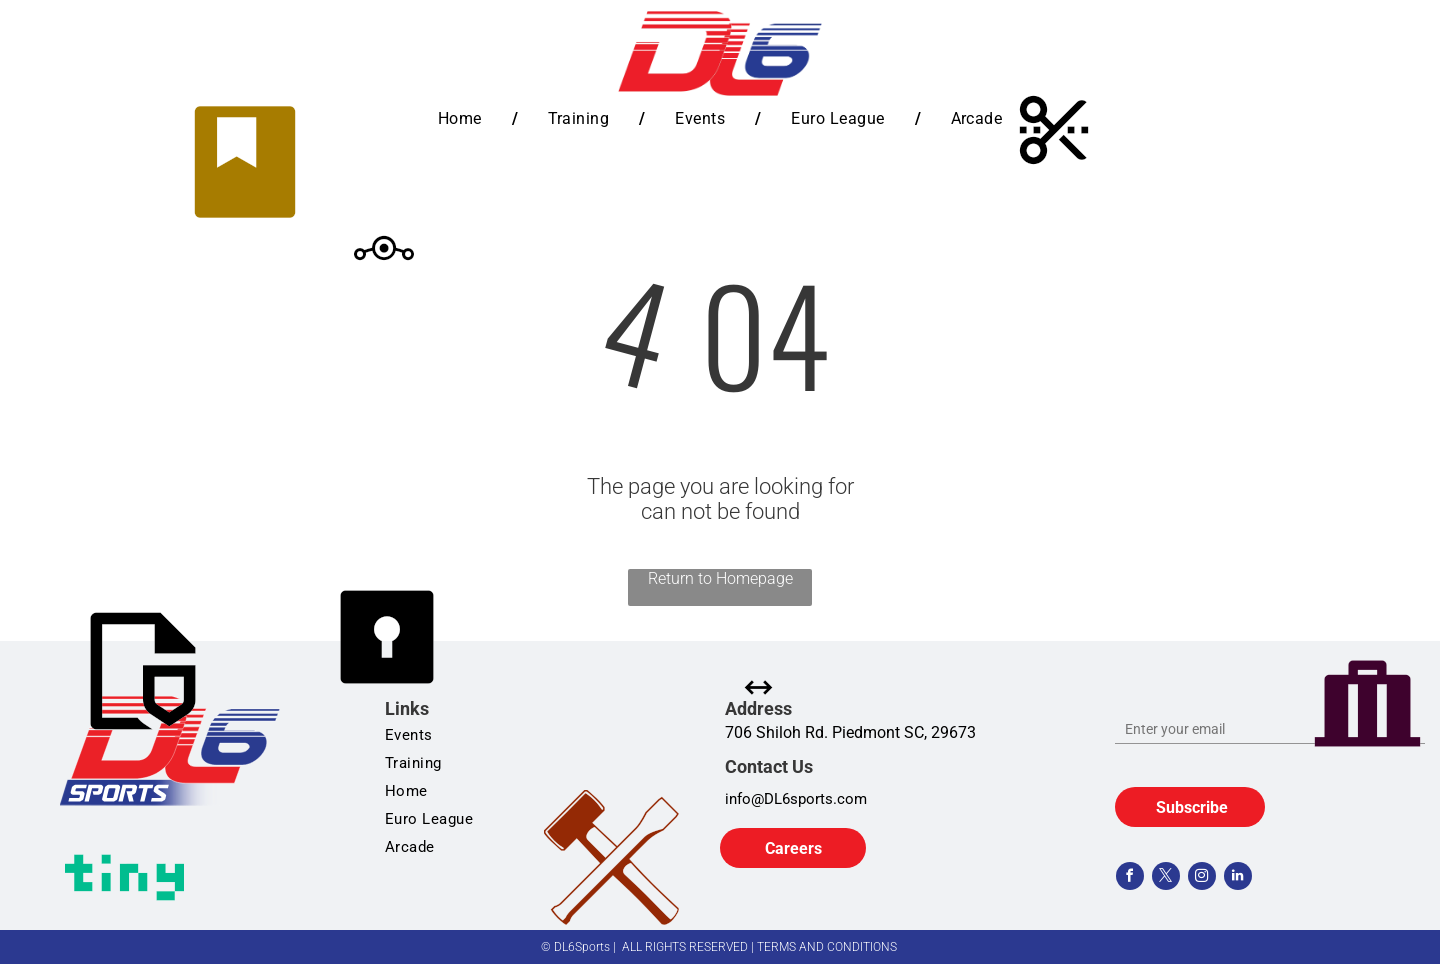 The width and height of the screenshot is (1440, 964). Describe the element at coordinates (1054, 130) in the screenshot. I see `cut selected content to clipboard` at that location.